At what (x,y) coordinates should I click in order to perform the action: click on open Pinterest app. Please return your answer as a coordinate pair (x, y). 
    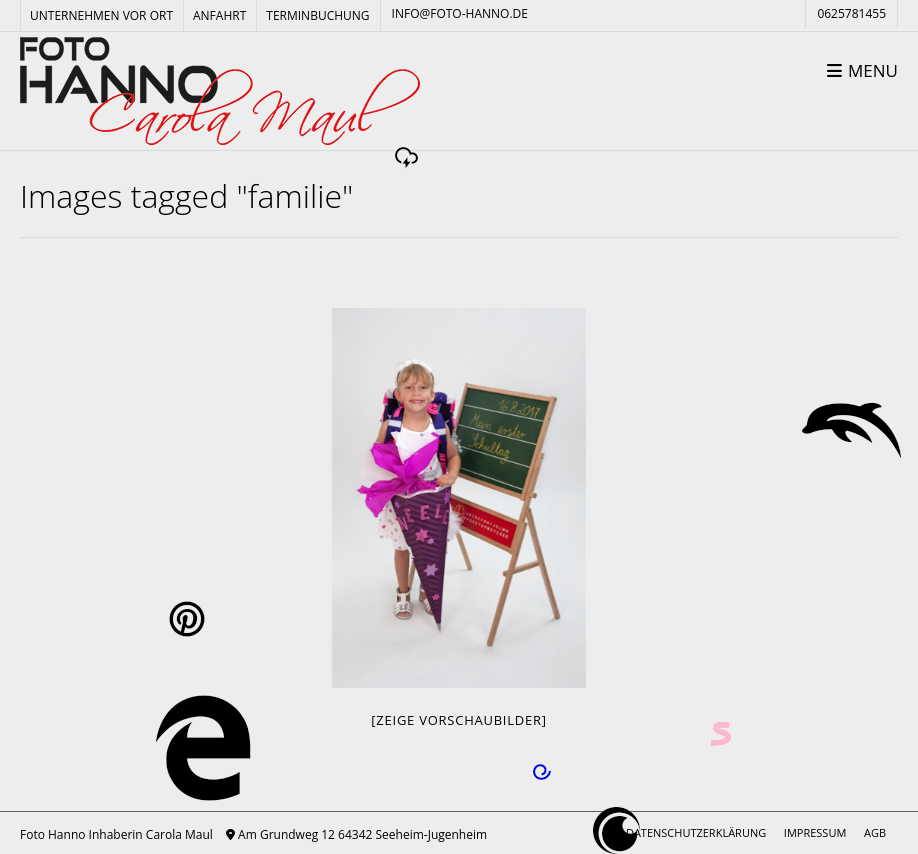
    Looking at the image, I should click on (187, 619).